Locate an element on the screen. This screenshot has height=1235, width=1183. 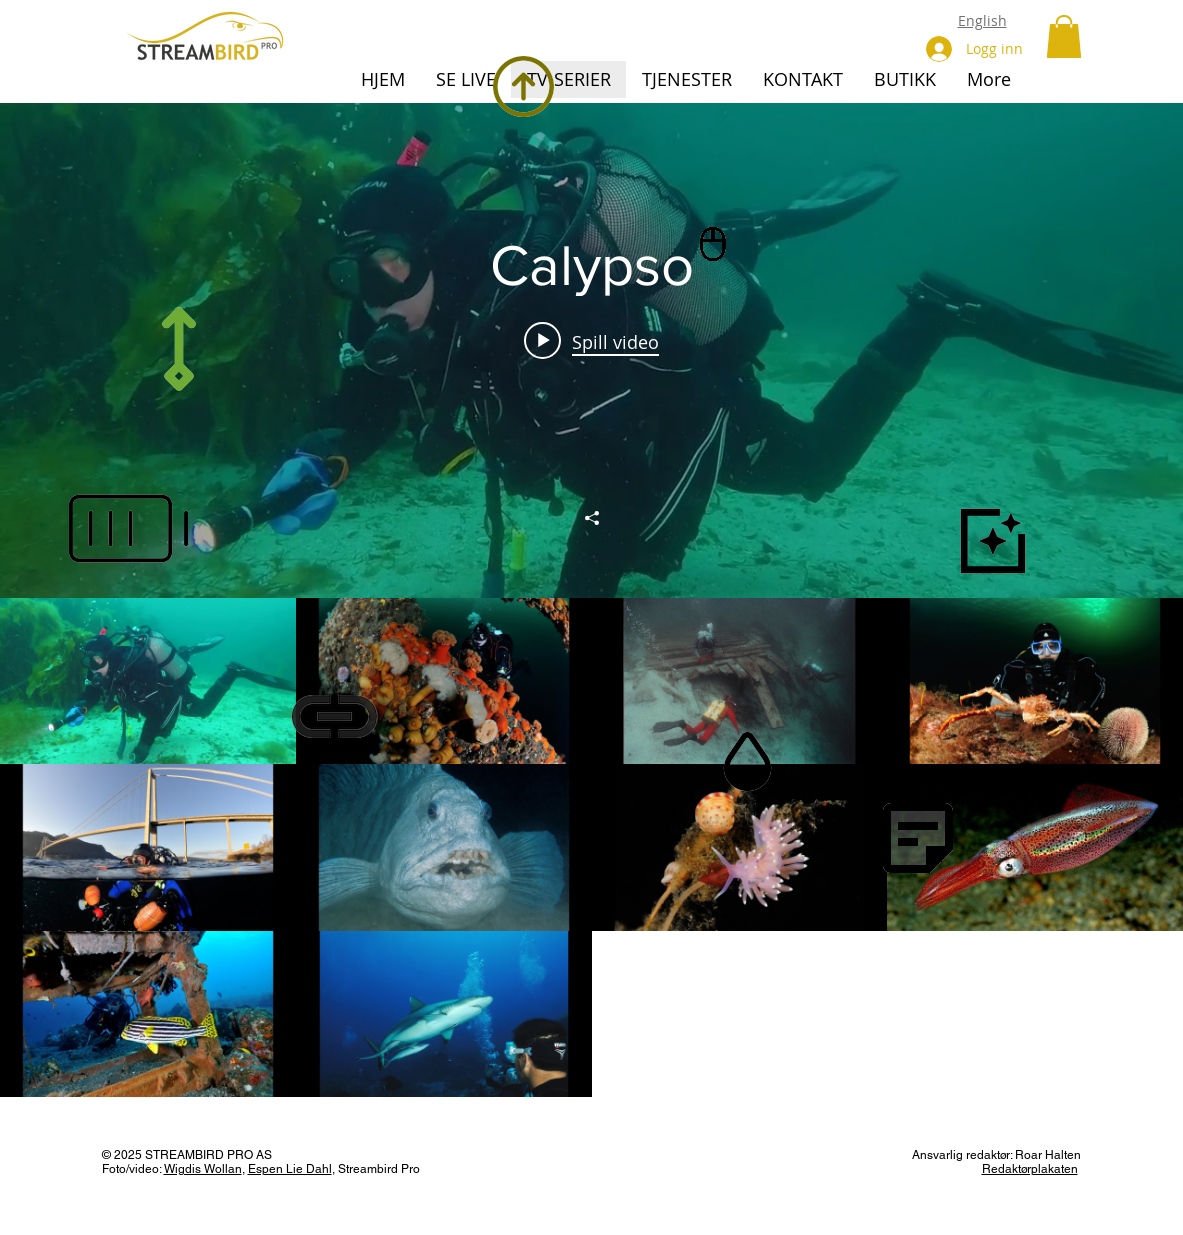
copy or share a link is located at coordinates (334, 716).